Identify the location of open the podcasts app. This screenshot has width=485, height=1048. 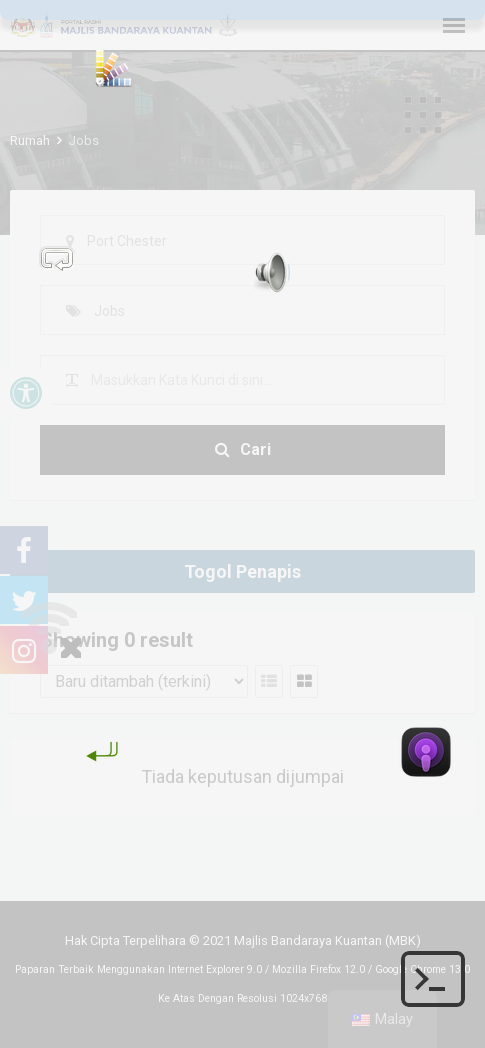
(426, 752).